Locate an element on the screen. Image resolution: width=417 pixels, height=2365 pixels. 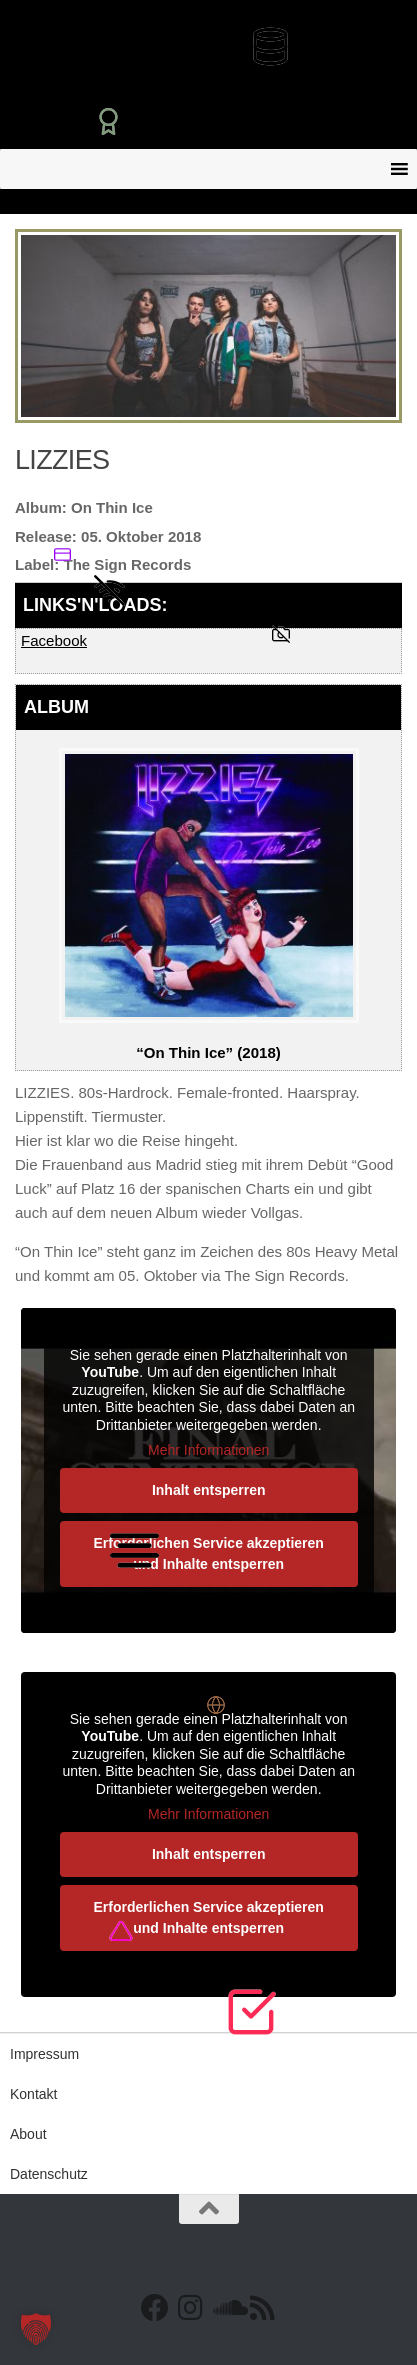
center-align text or content is located at coordinates (134, 1550).